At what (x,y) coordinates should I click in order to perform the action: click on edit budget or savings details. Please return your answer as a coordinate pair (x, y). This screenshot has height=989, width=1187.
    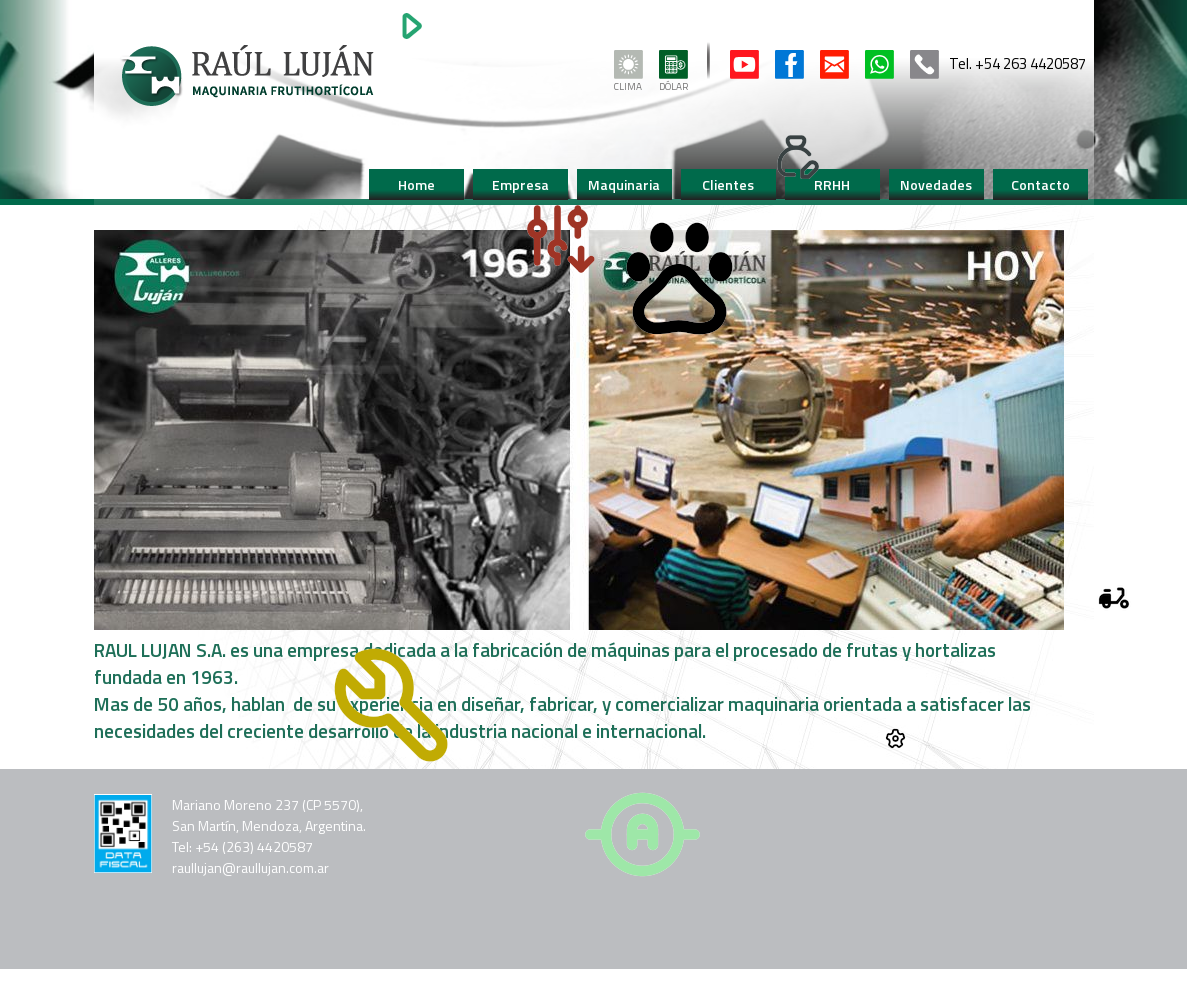
    Looking at the image, I should click on (796, 156).